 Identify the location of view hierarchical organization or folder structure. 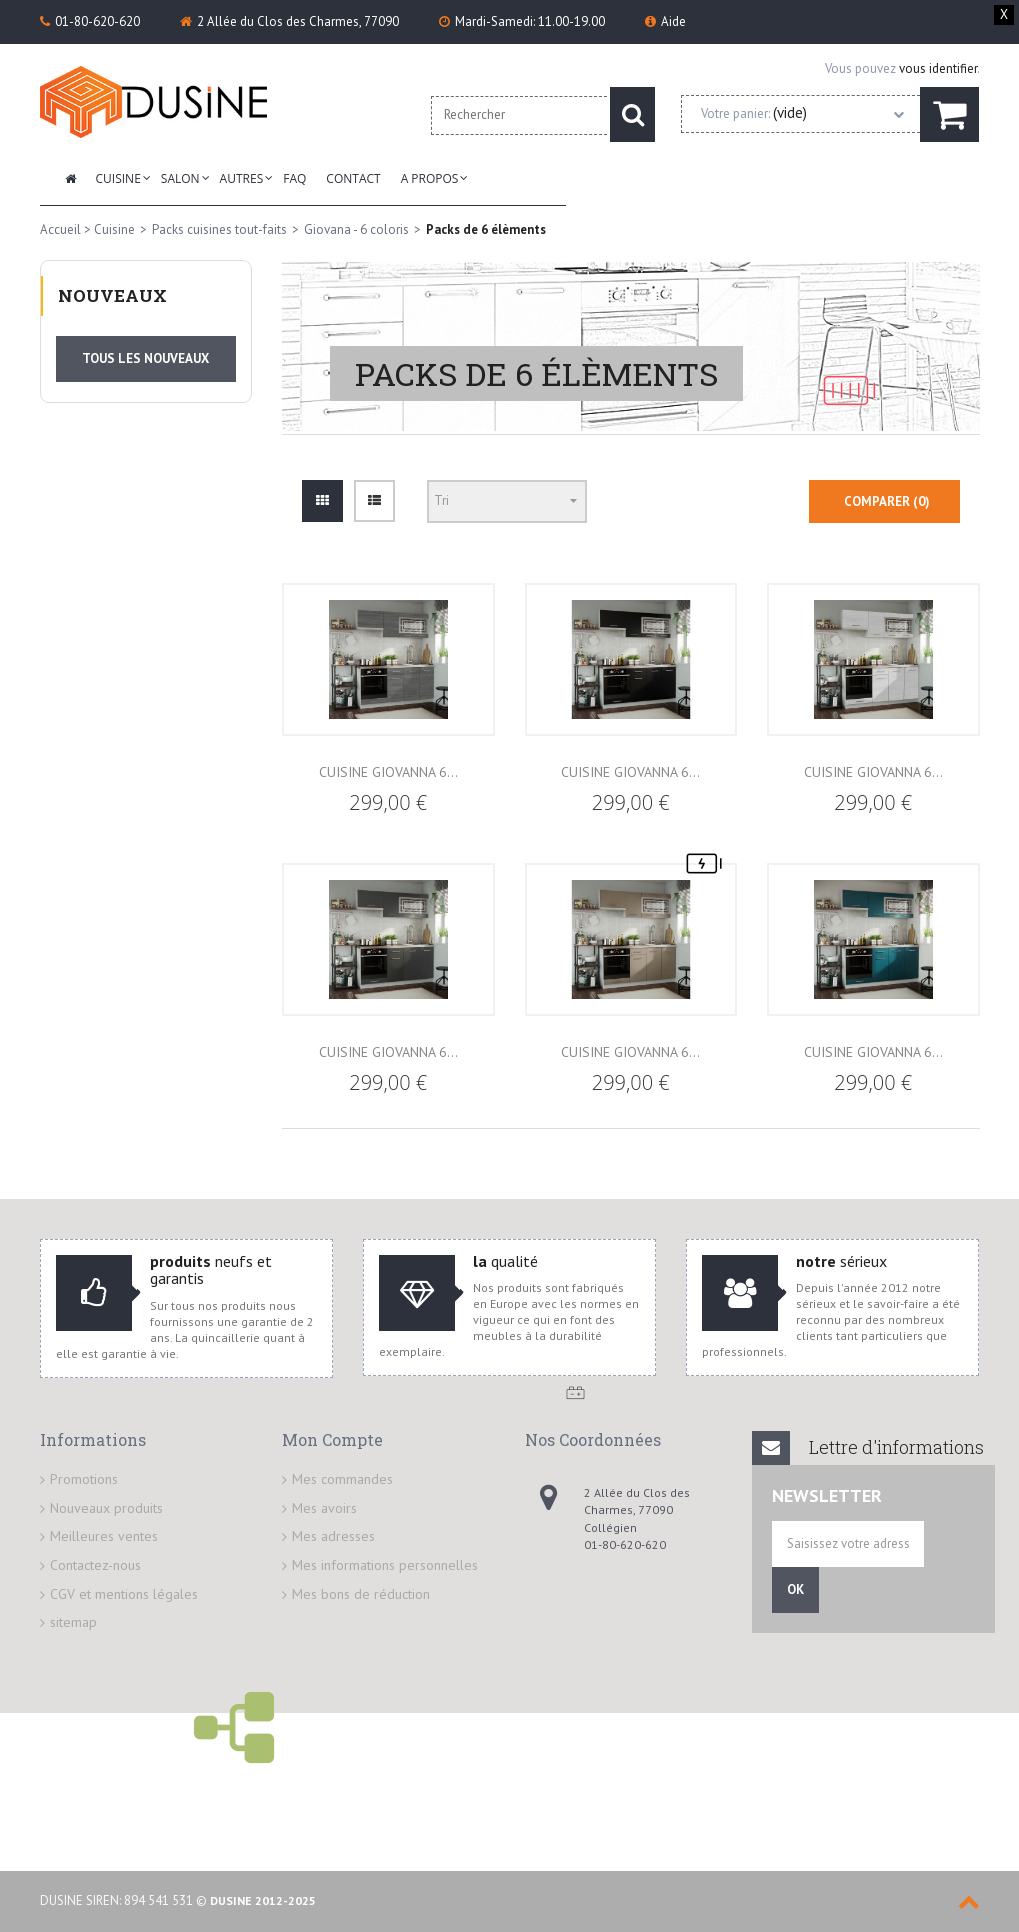
(238, 1727).